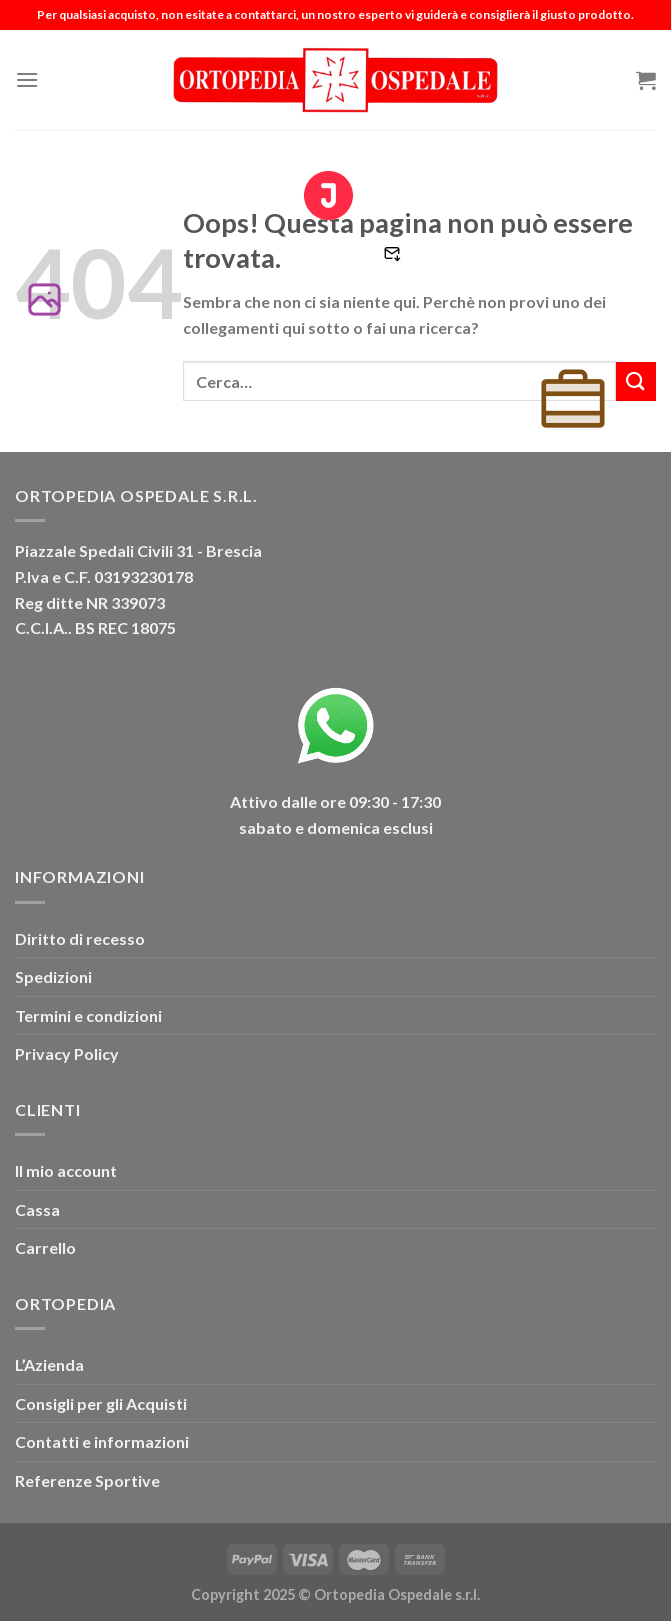 Image resolution: width=671 pixels, height=1621 pixels. What do you see at coordinates (573, 401) in the screenshot?
I see `access work documents or business tools` at bounding box center [573, 401].